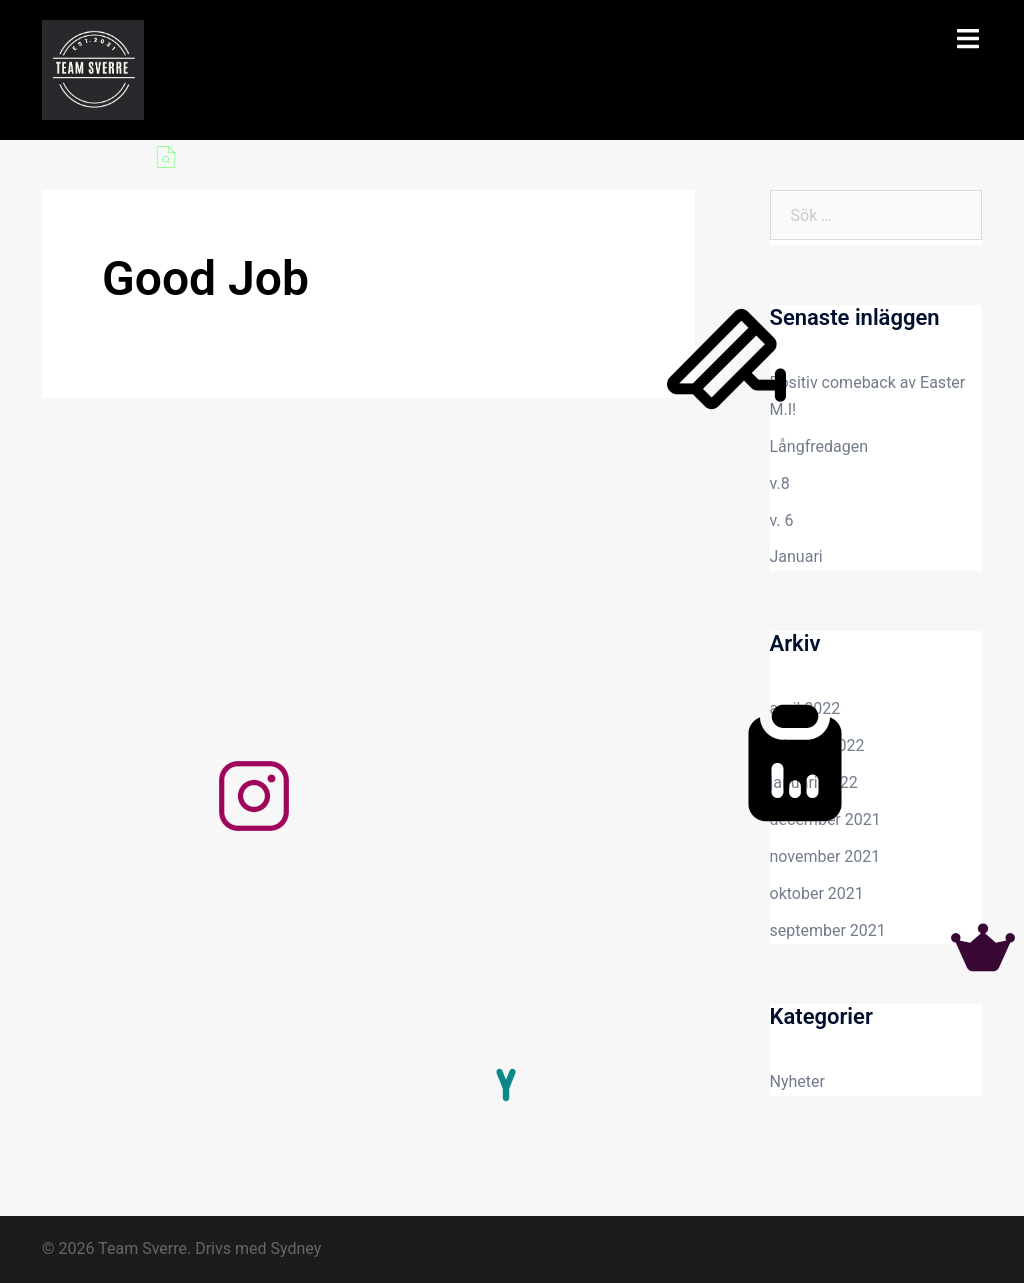 The width and height of the screenshot is (1024, 1283). What do you see at coordinates (506, 1085) in the screenshot?
I see `indicates a "Y" label or category marker` at bounding box center [506, 1085].